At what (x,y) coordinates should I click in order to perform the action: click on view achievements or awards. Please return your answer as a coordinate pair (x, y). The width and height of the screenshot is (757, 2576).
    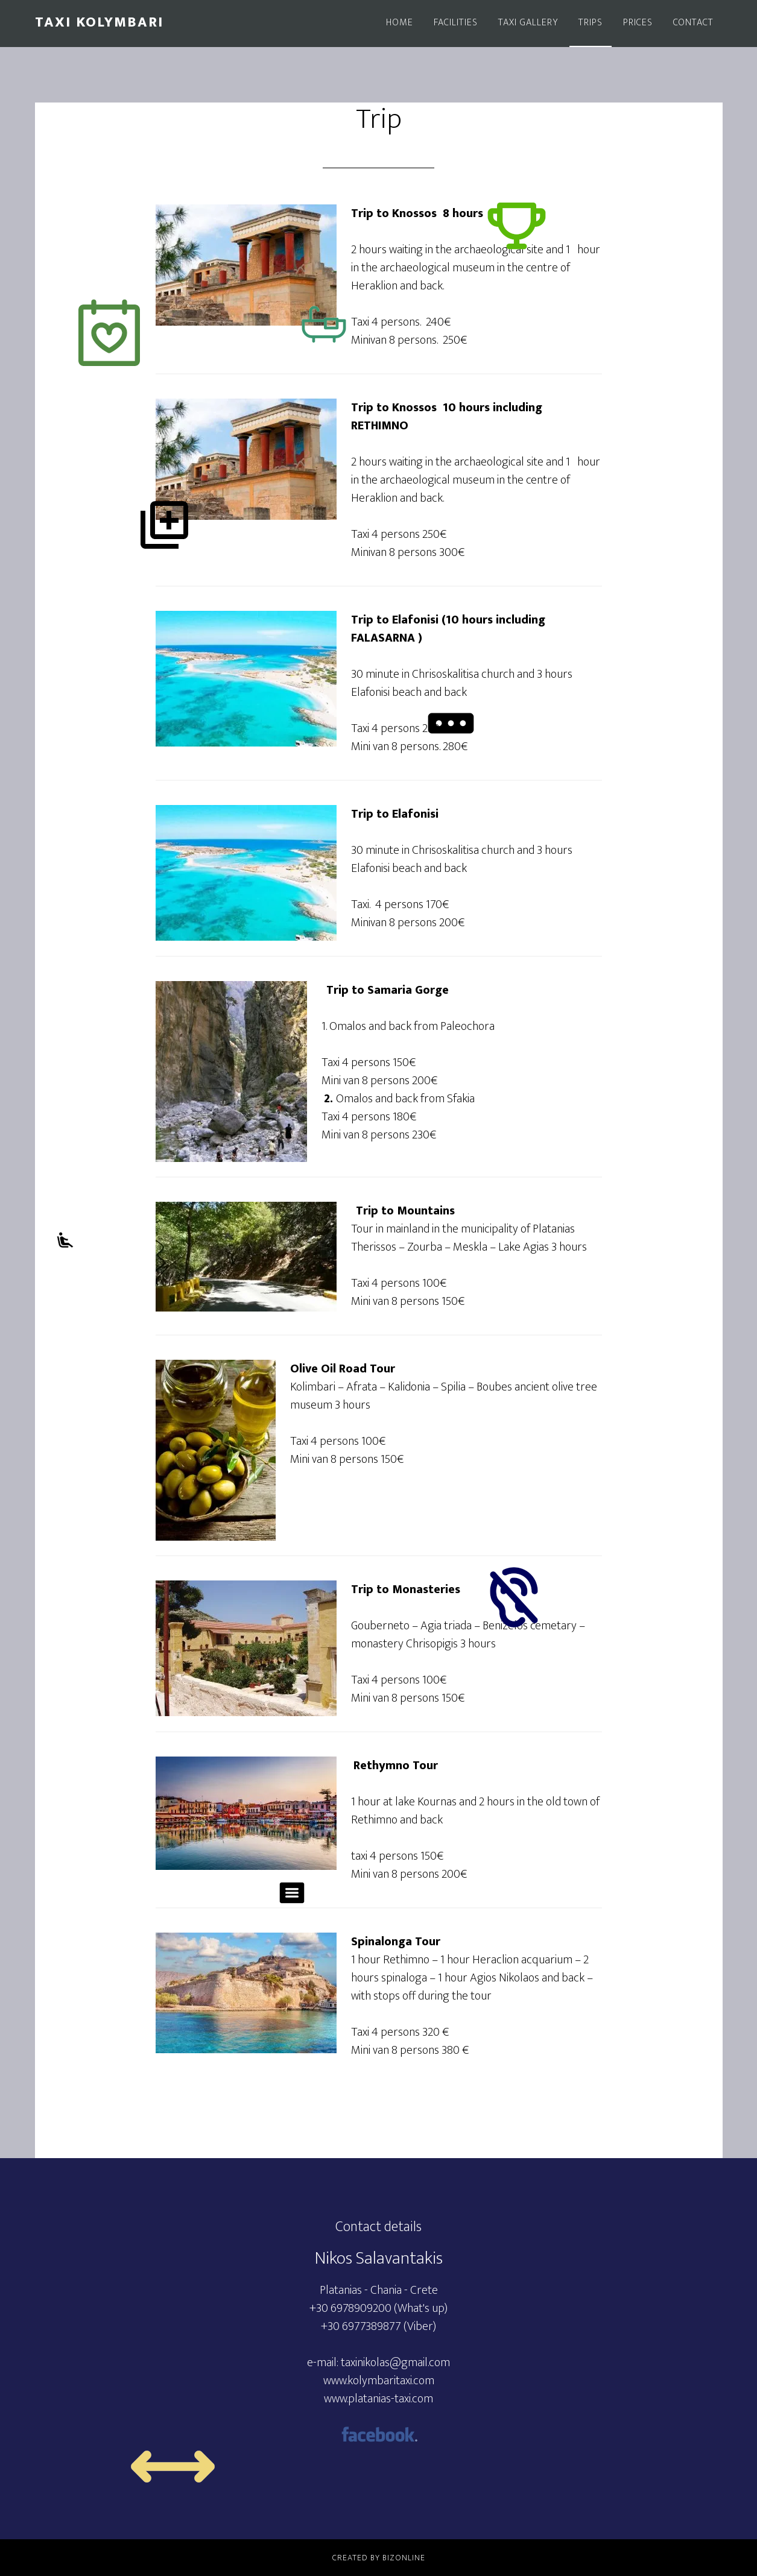
    Looking at the image, I should click on (516, 224).